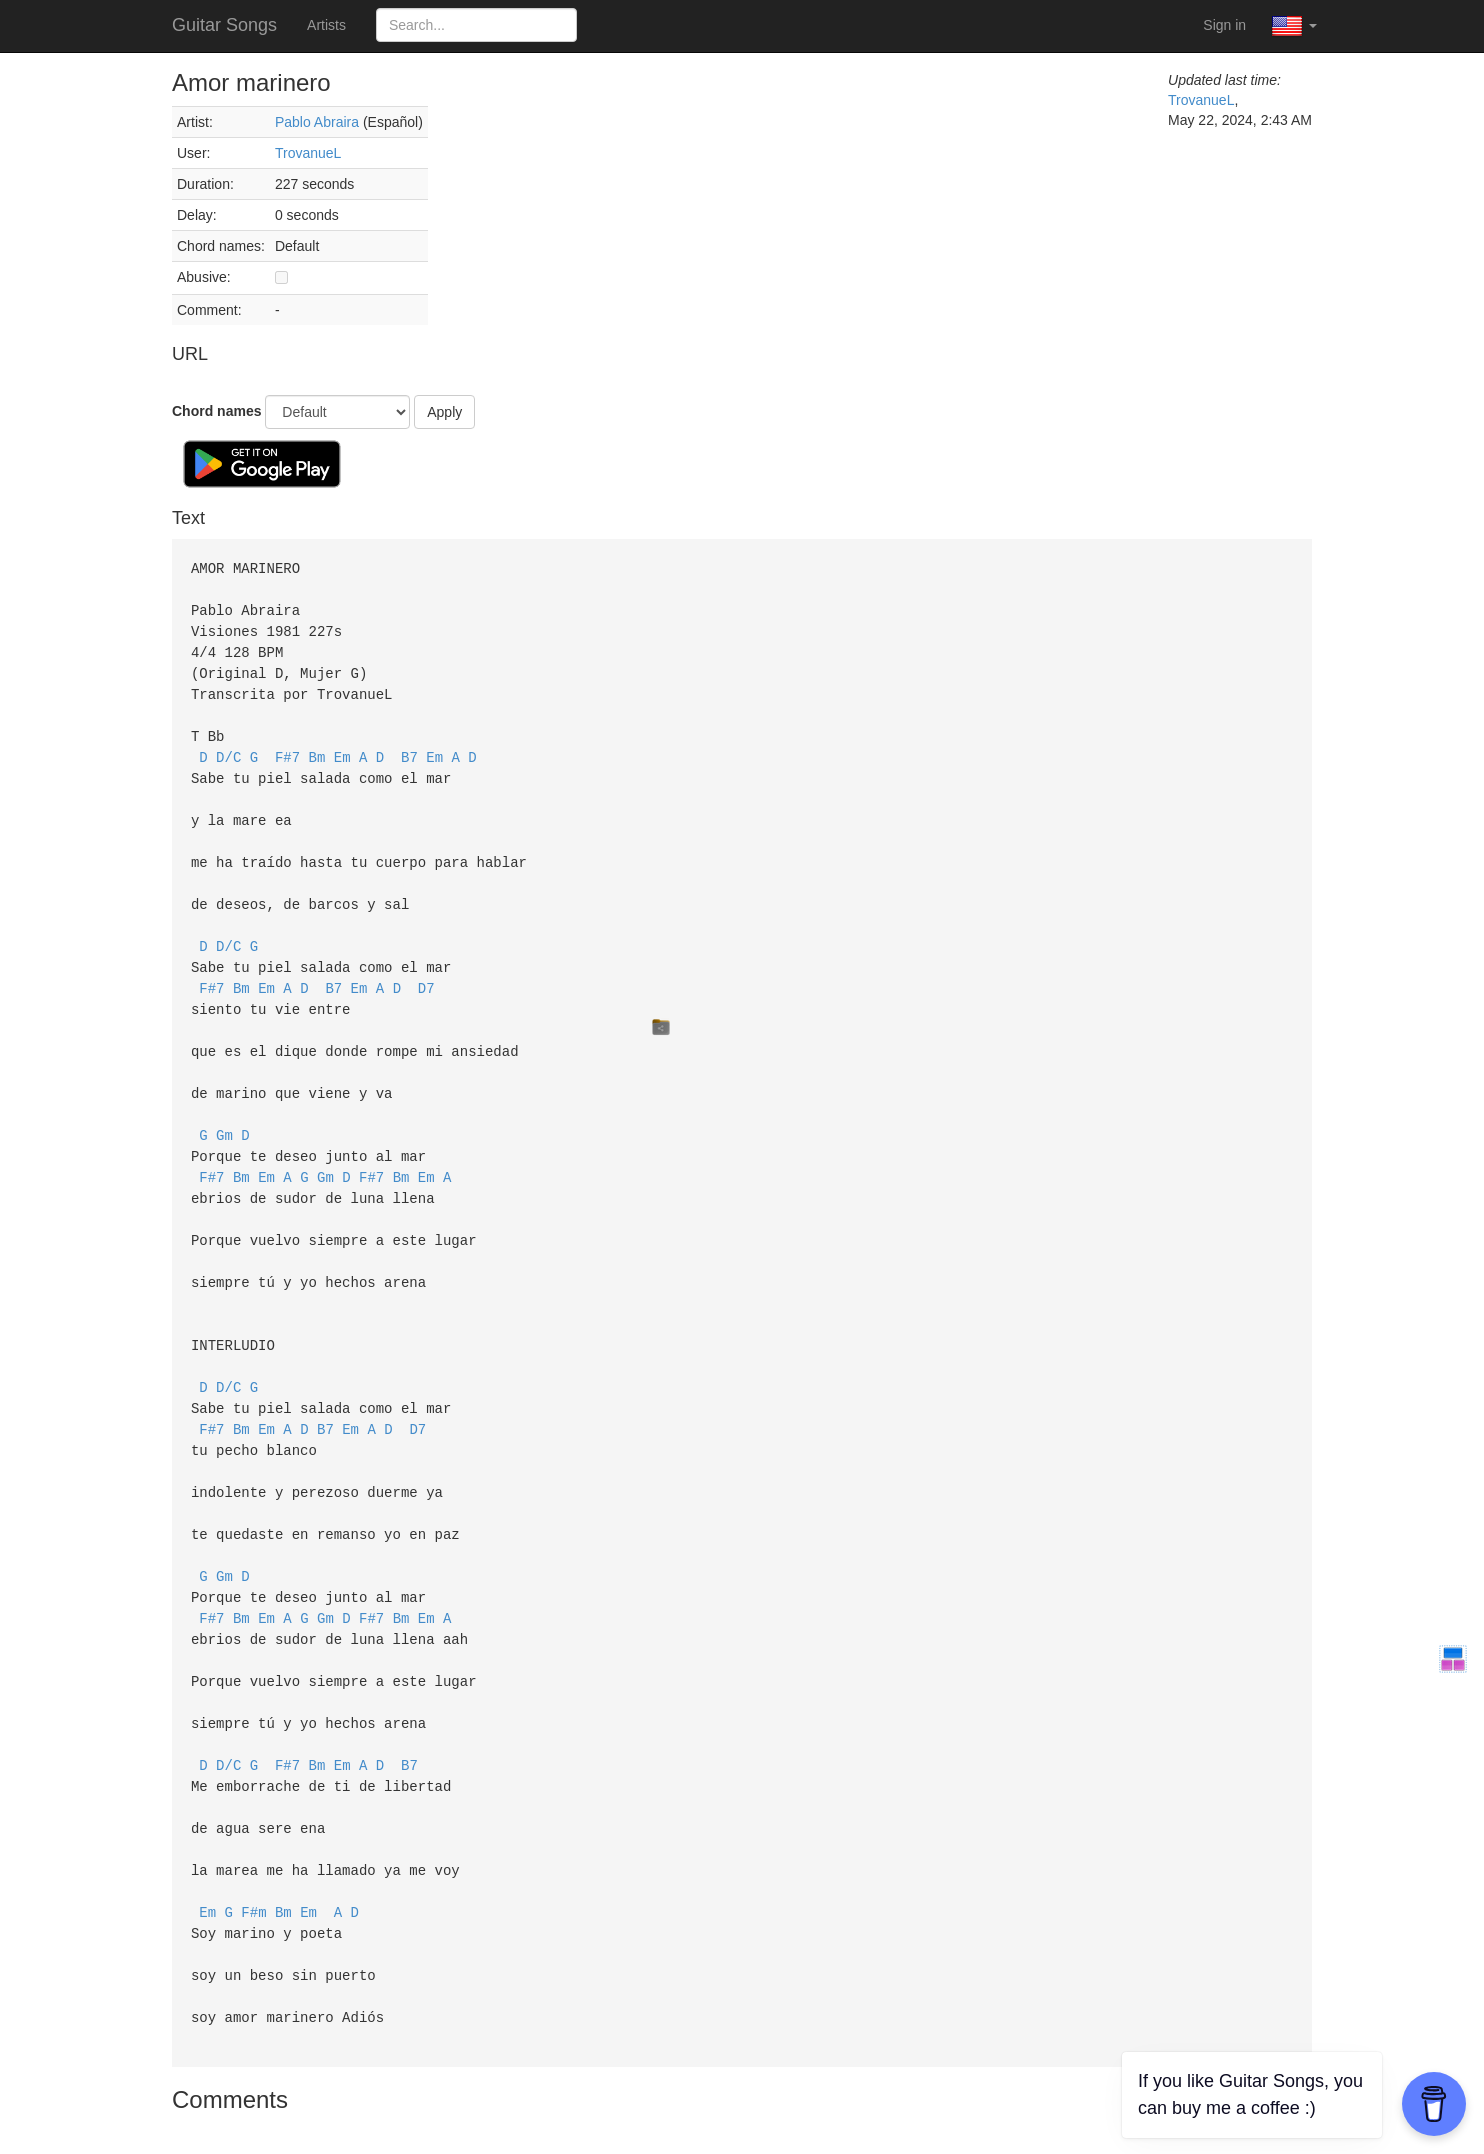 This screenshot has width=1484, height=2154. Describe the element at coordinates (1453, 1659) in the screenshot. I see `select all items in the current view` at that location.